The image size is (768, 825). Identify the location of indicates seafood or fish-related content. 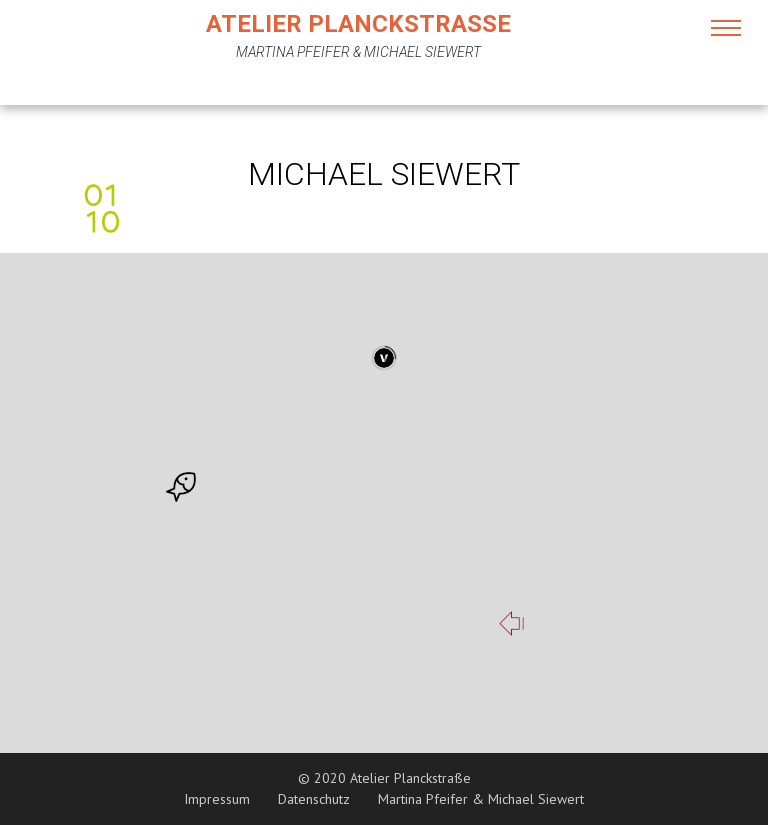
(182, 485).